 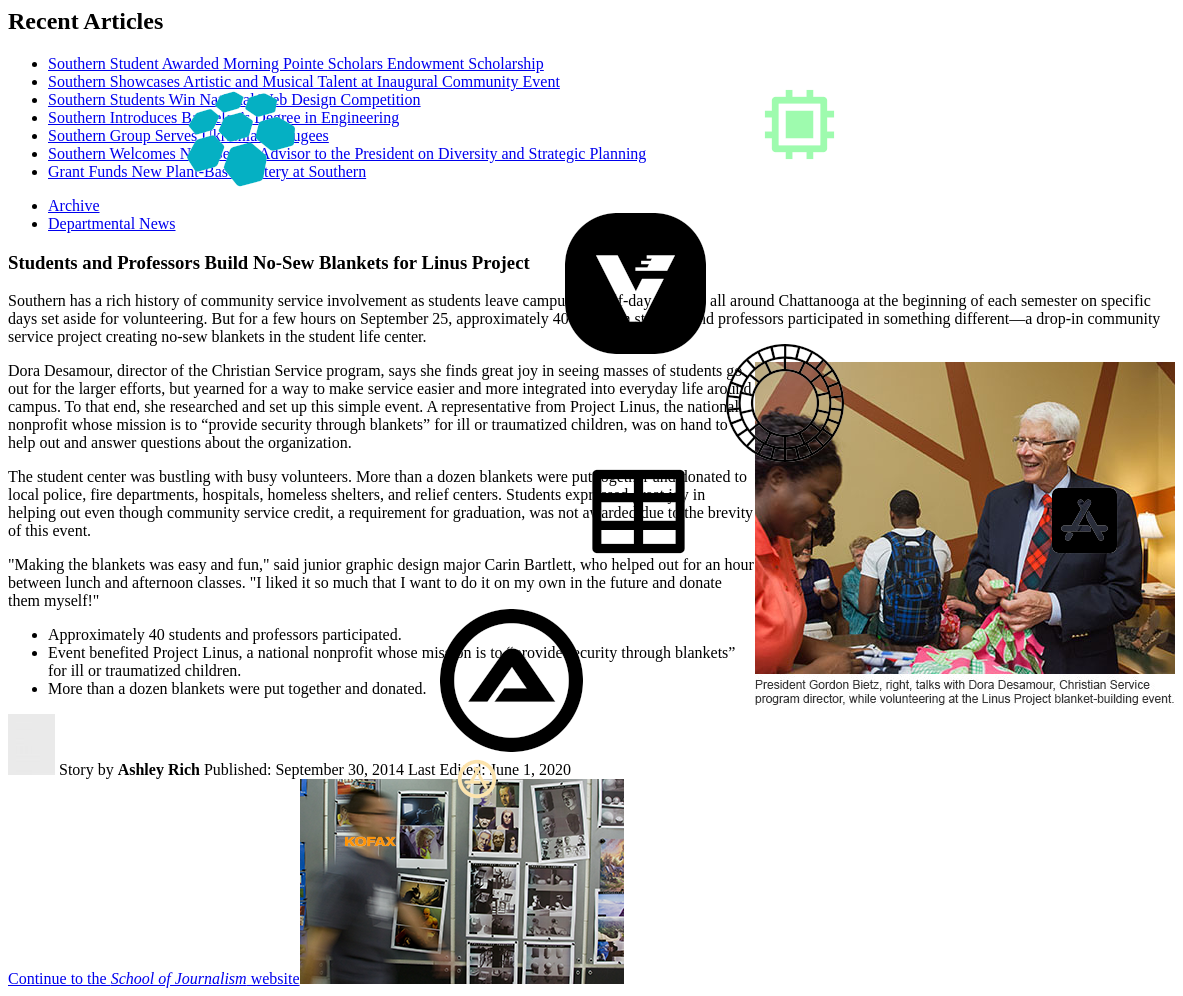 What do you see at coordinates (638, 511) in the screenshot?
I see `insert a table into the document` at bounding box center [638, 511].